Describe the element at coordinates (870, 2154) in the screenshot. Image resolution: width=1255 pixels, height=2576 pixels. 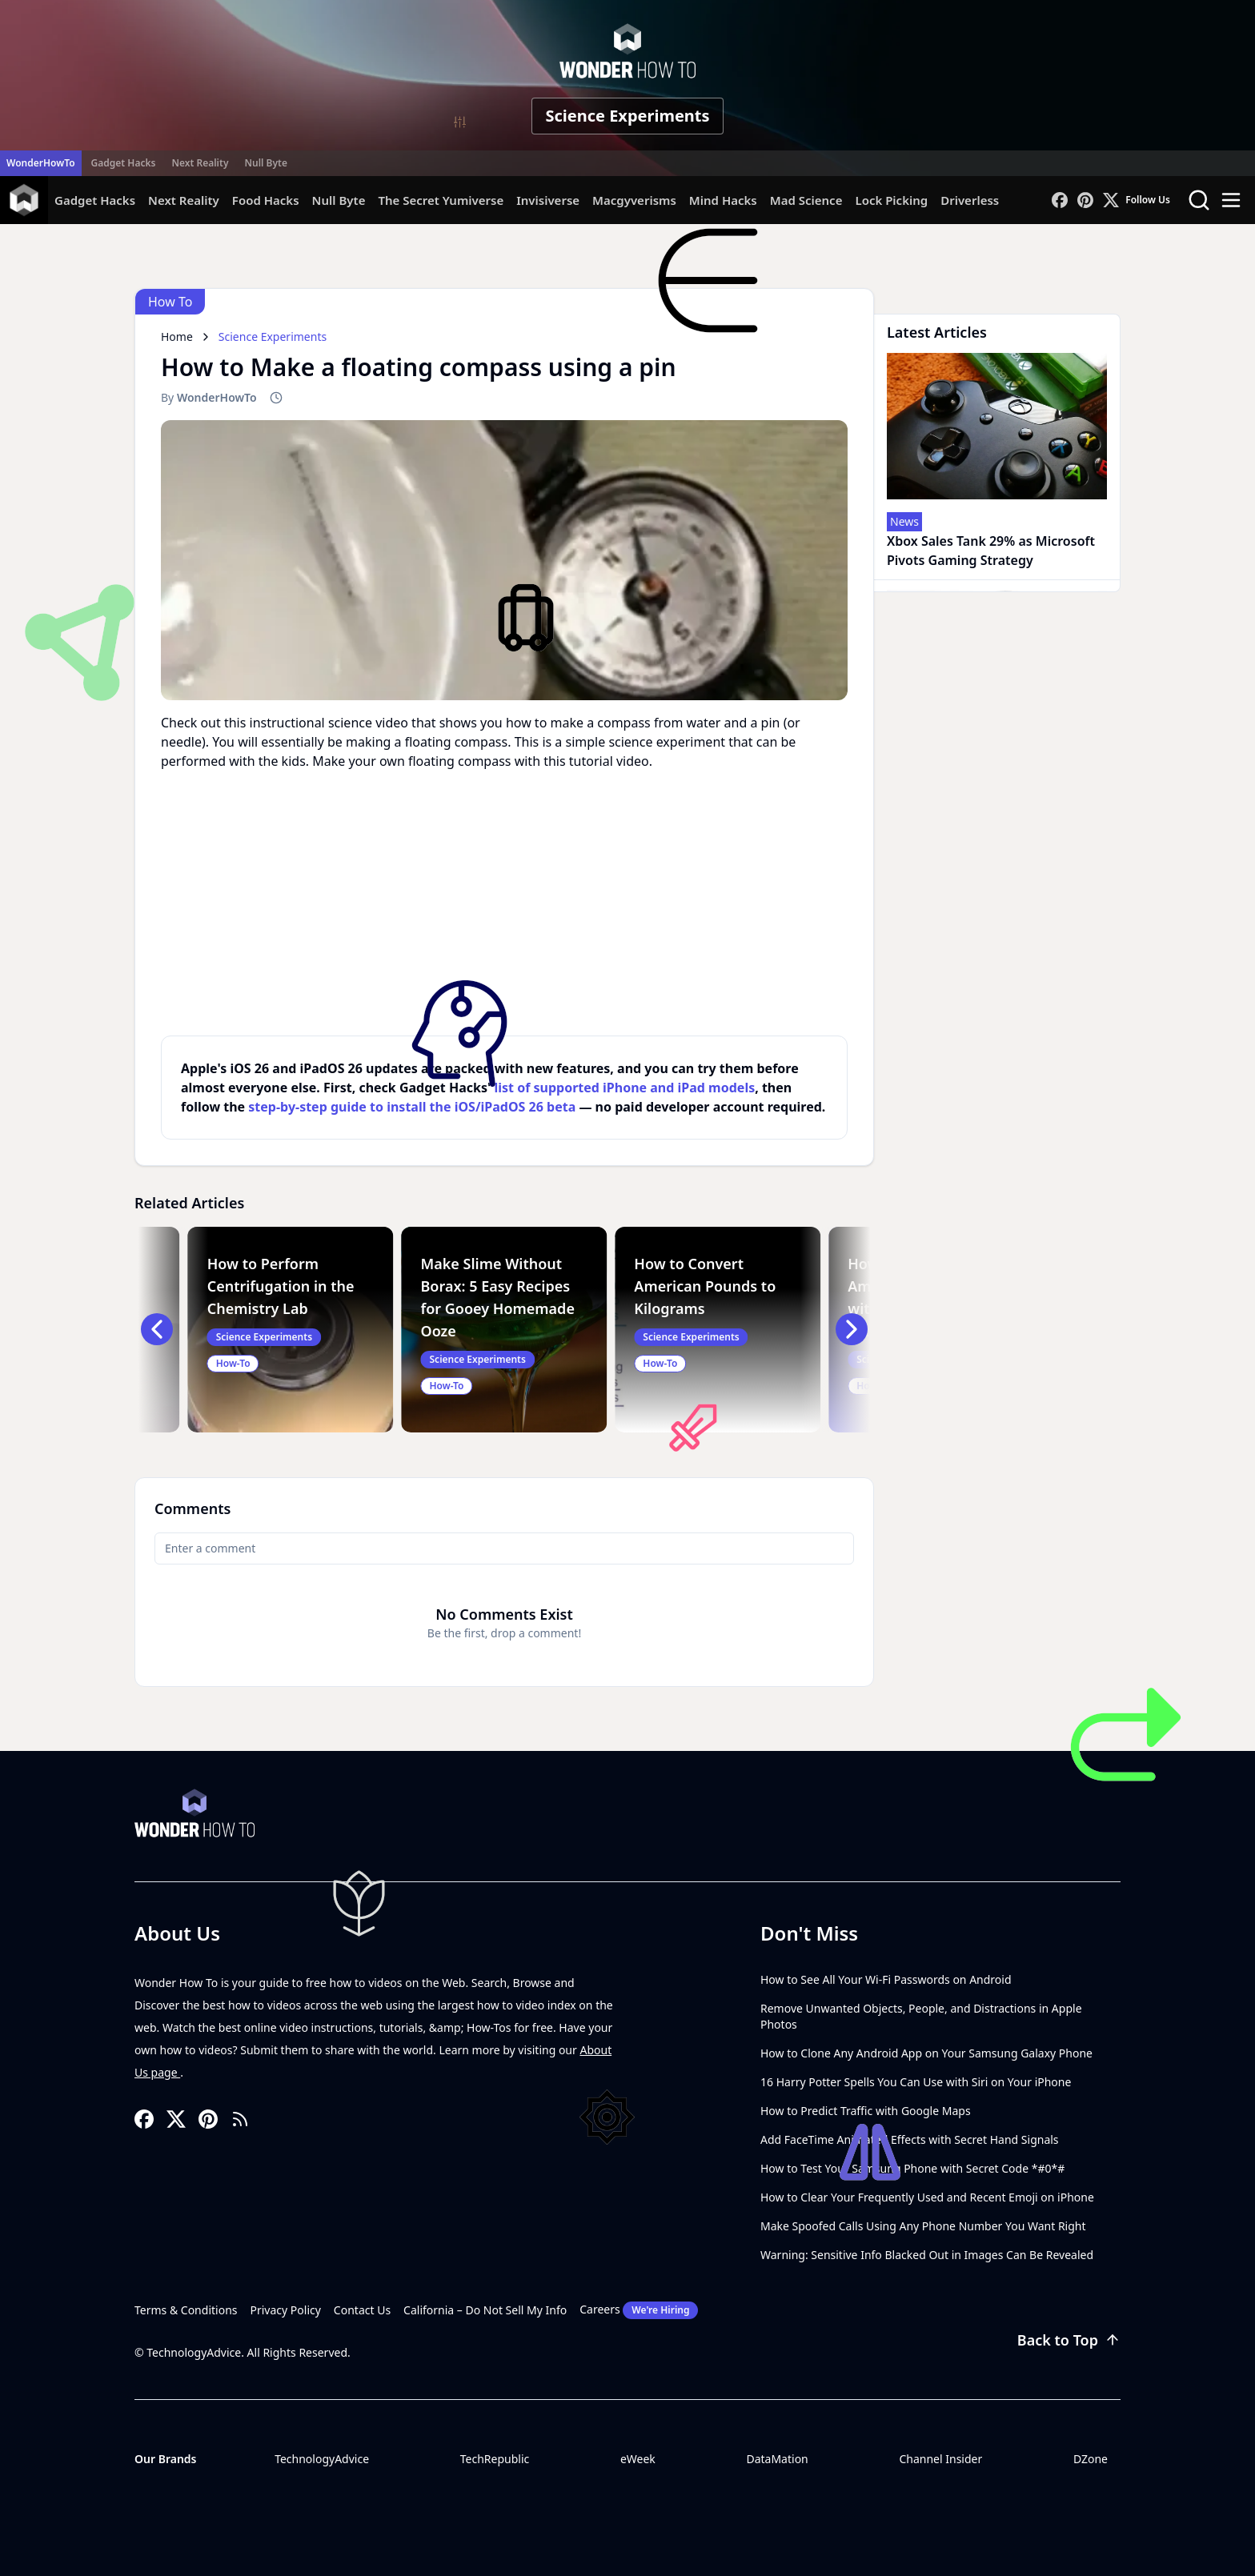
I see `flip image horizontally` at that location.